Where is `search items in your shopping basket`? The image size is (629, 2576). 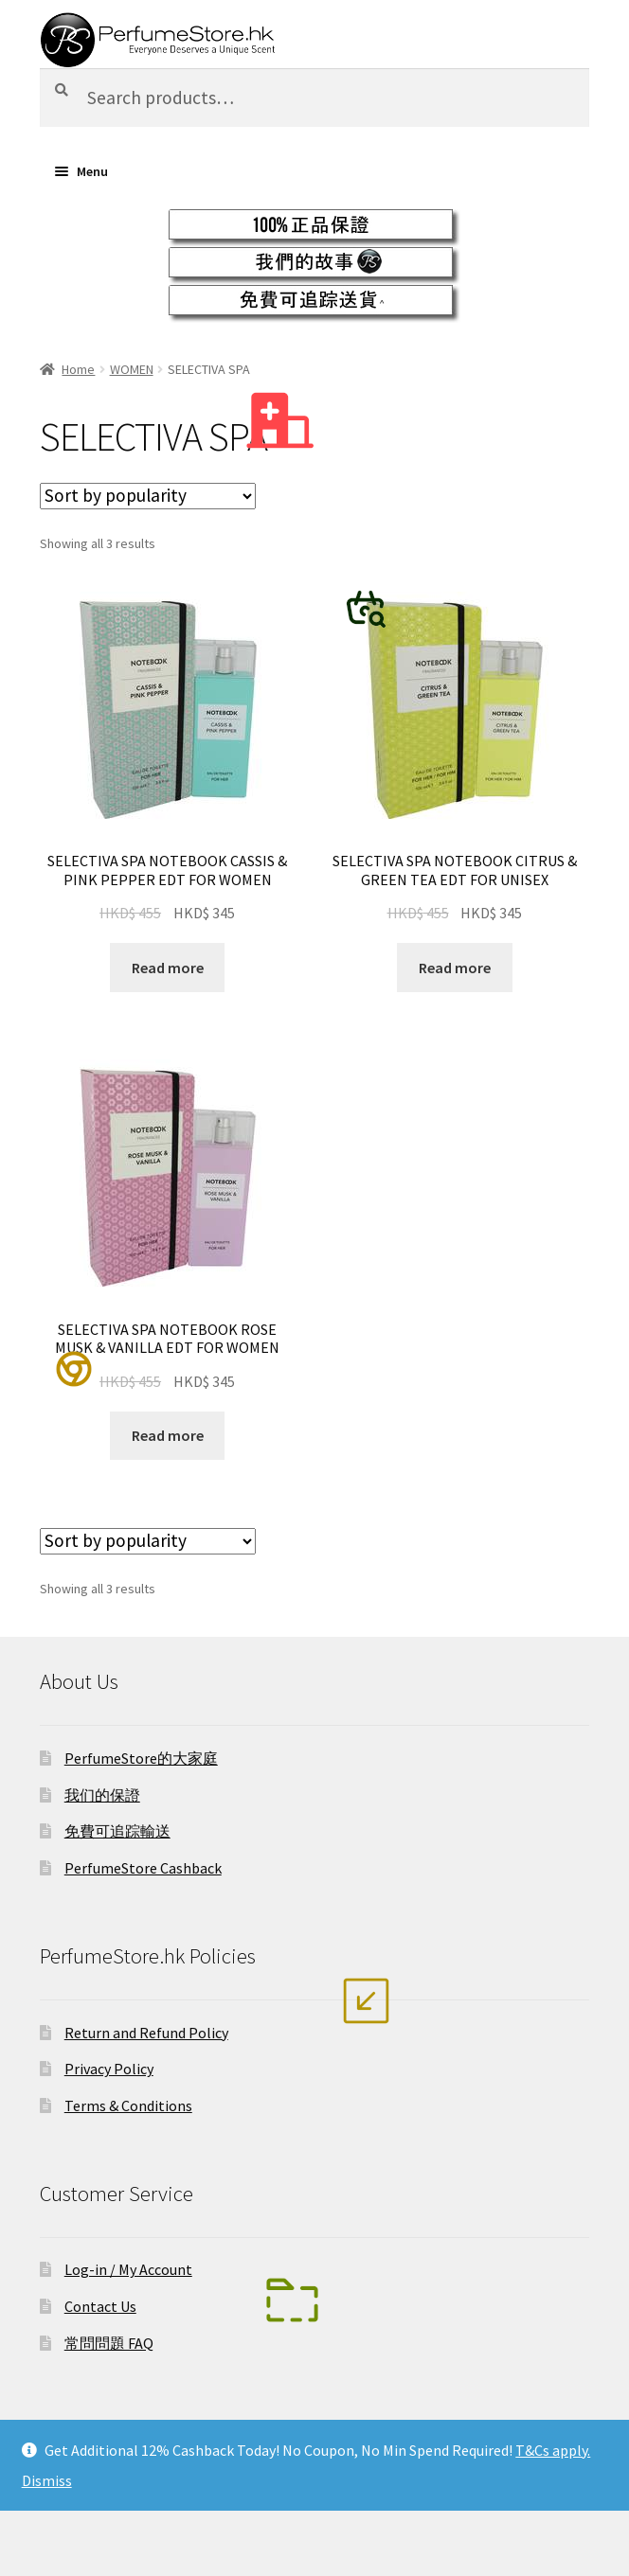
search items in your shopping basket is located at coordinates (365, 607).